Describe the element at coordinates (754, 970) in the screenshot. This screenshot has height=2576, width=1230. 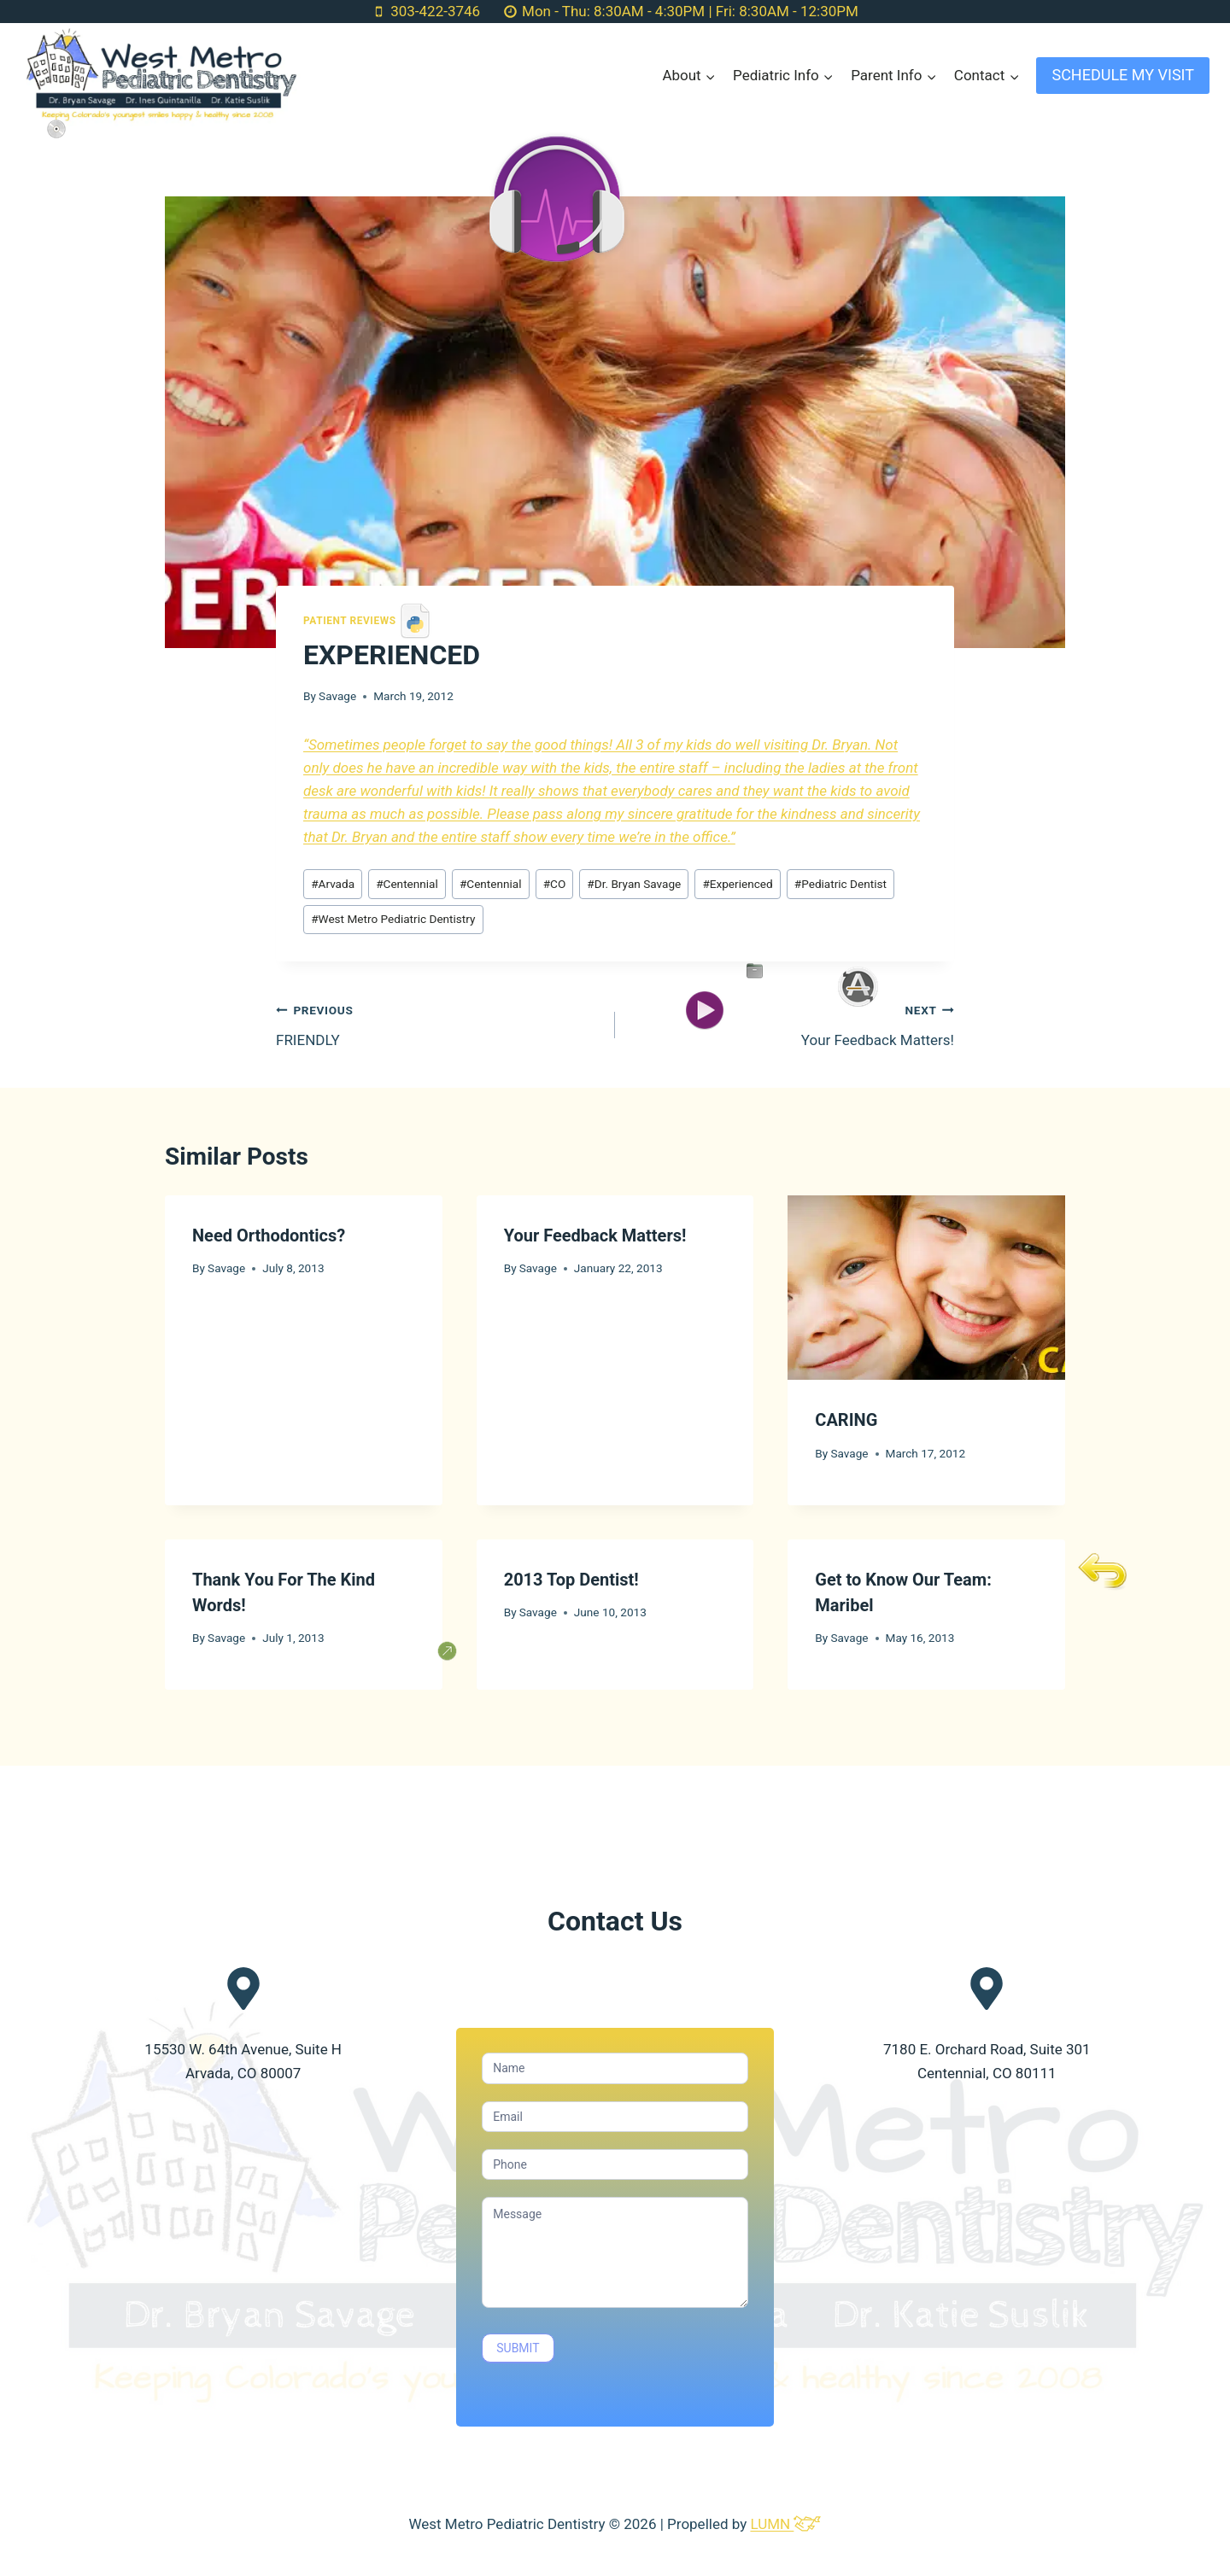
I see `open file manager application` at that location.